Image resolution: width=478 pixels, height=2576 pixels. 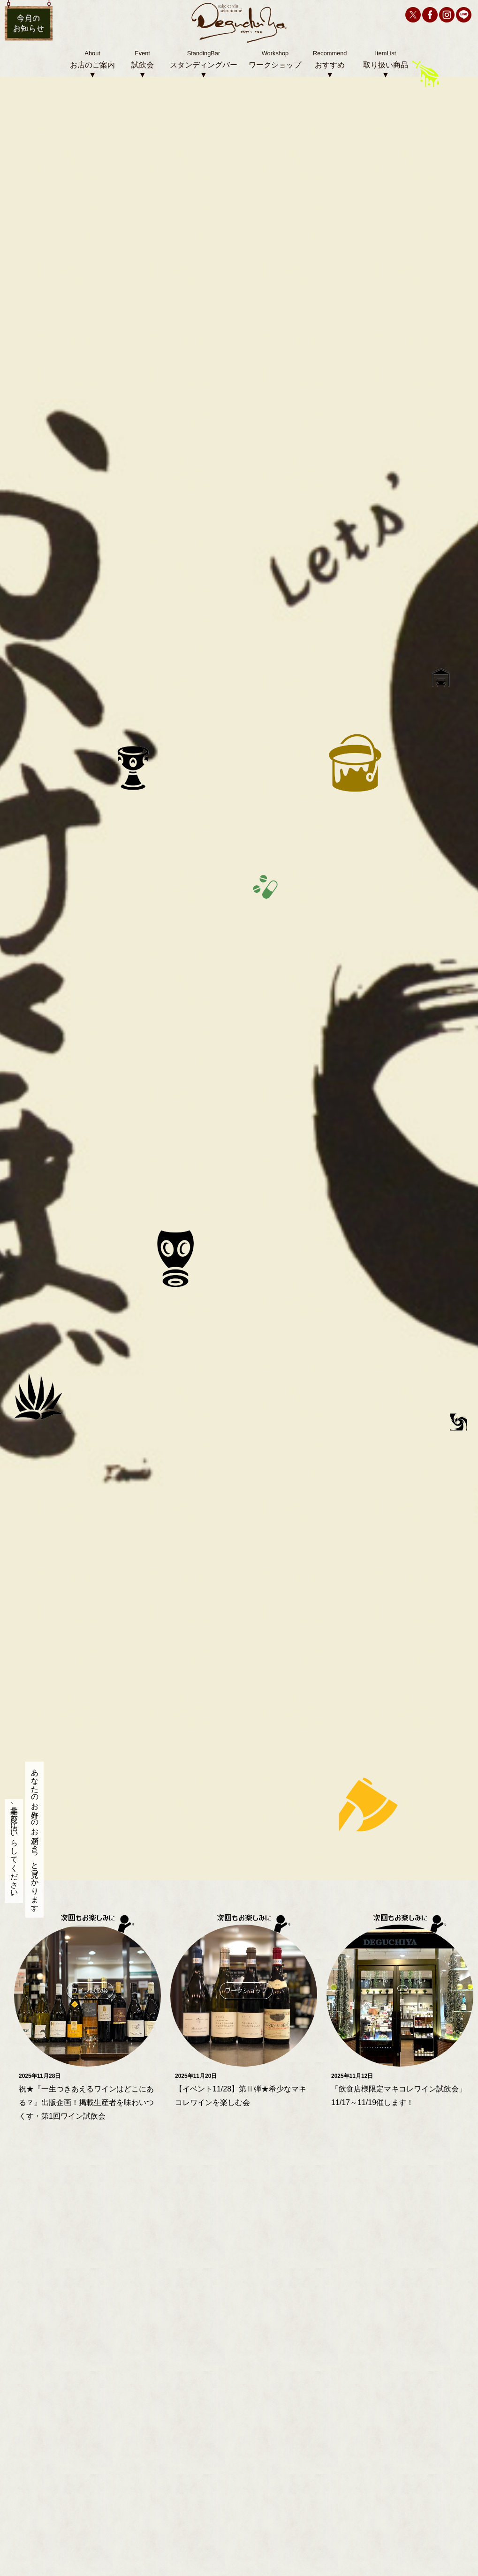 I want to click on fill an area with color, so click(x=355, y=763).